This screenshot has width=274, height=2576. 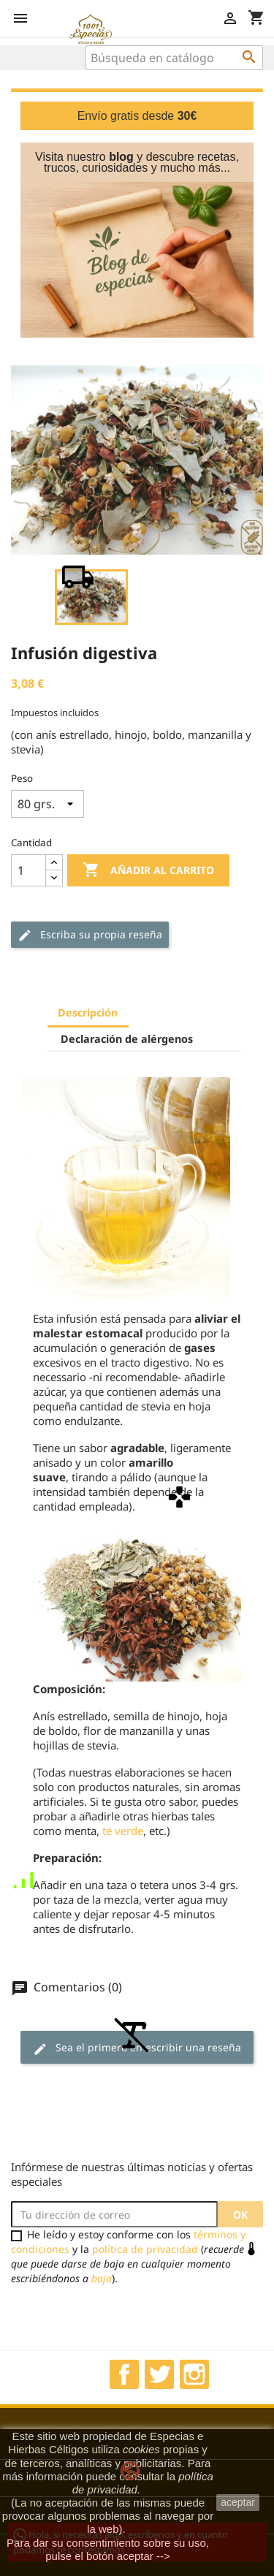 I want to click on track your delivery status, so click(x=77, y=577).